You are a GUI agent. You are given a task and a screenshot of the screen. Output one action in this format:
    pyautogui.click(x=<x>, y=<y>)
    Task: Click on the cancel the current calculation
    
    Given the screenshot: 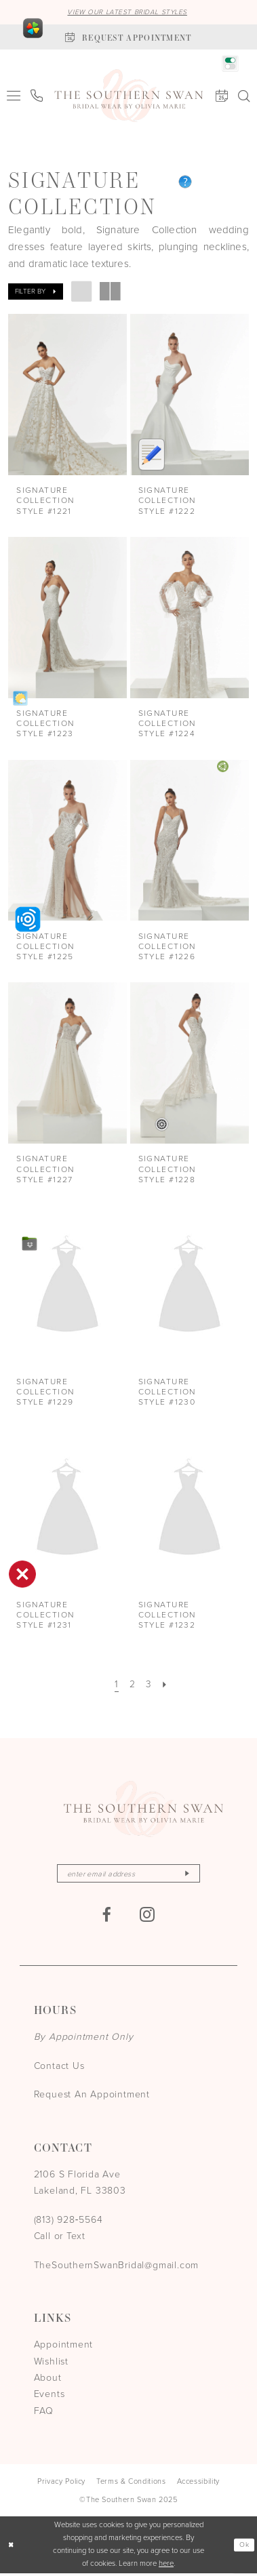 What is the action you would take?
    pyautogui.click(x=22, y=1574)
    